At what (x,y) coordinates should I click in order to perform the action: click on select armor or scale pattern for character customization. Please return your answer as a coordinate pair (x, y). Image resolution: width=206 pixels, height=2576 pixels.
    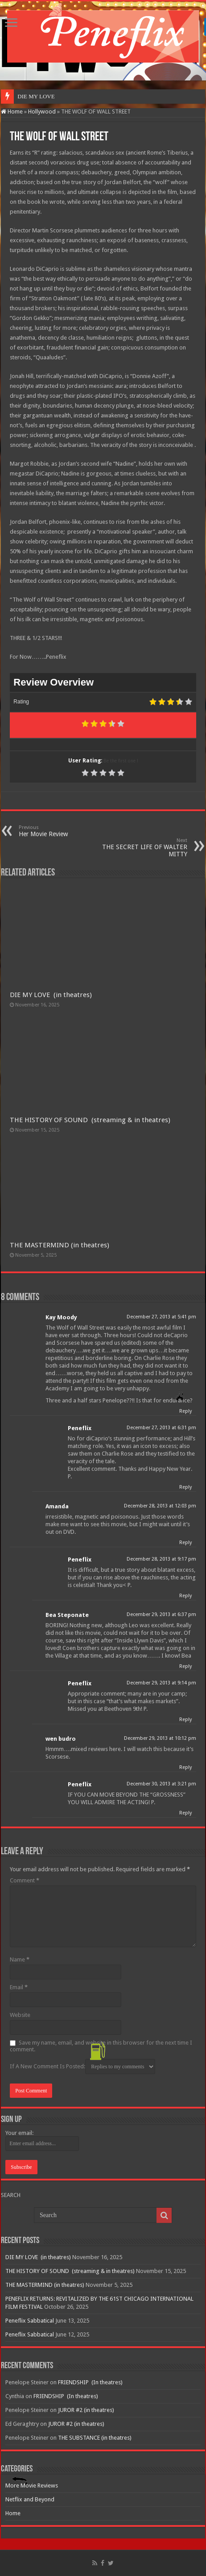
    Looking at the image, I should click on (55, 9).